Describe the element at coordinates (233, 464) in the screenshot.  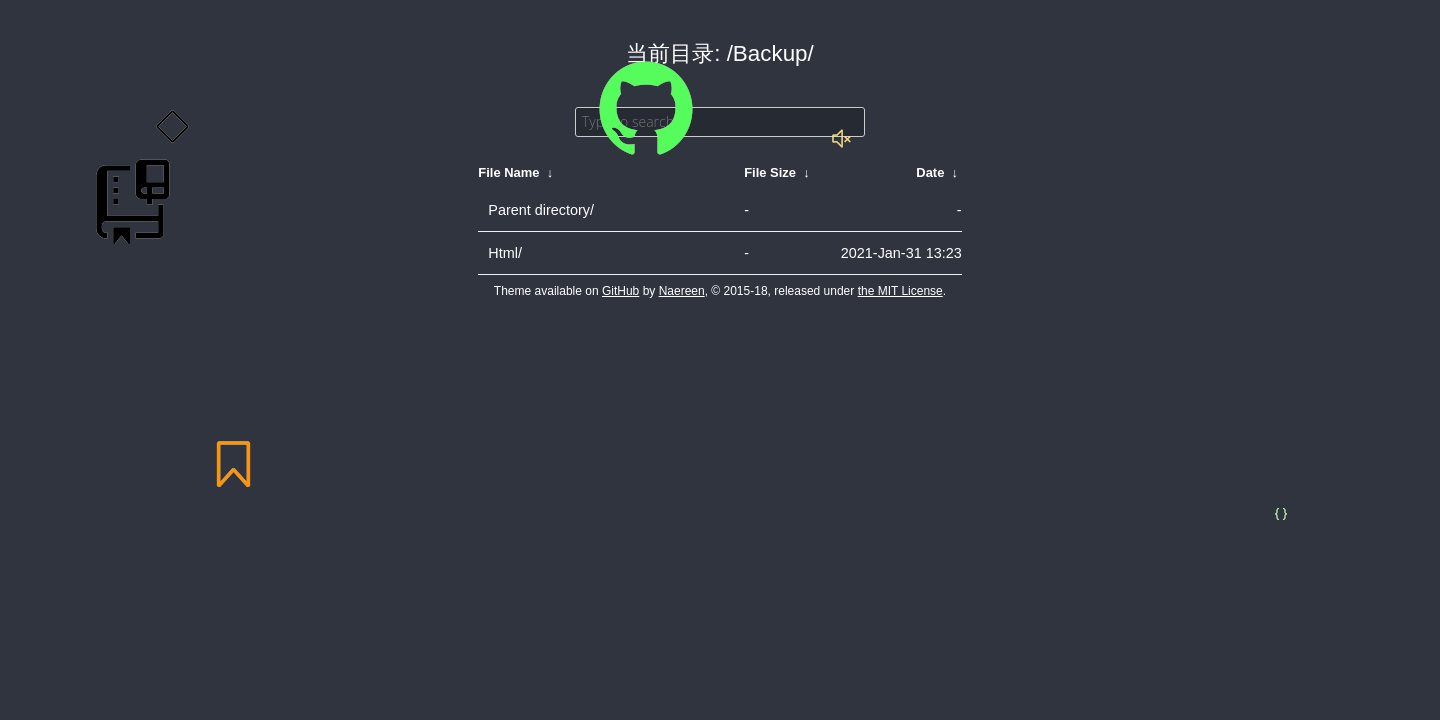
I see `bookmark this item for later` at that location.